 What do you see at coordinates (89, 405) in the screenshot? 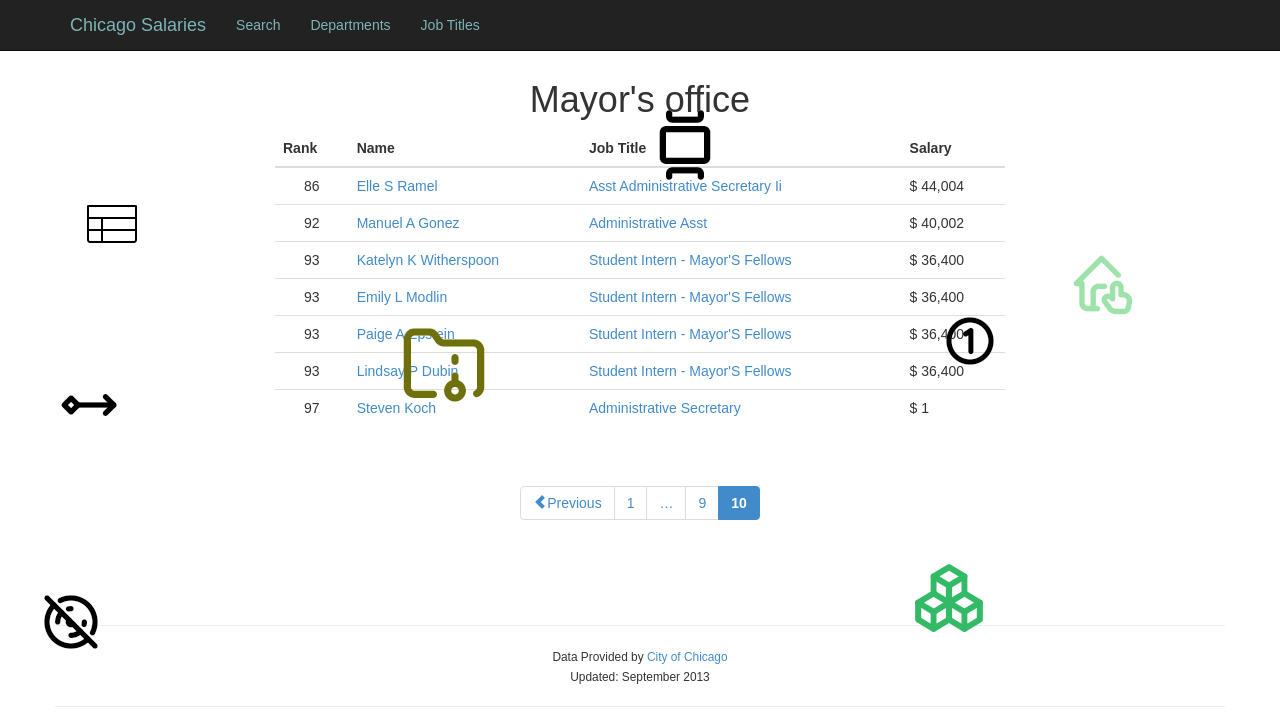
I see `navigate to the next step or section` at bounding box center [89, 405].